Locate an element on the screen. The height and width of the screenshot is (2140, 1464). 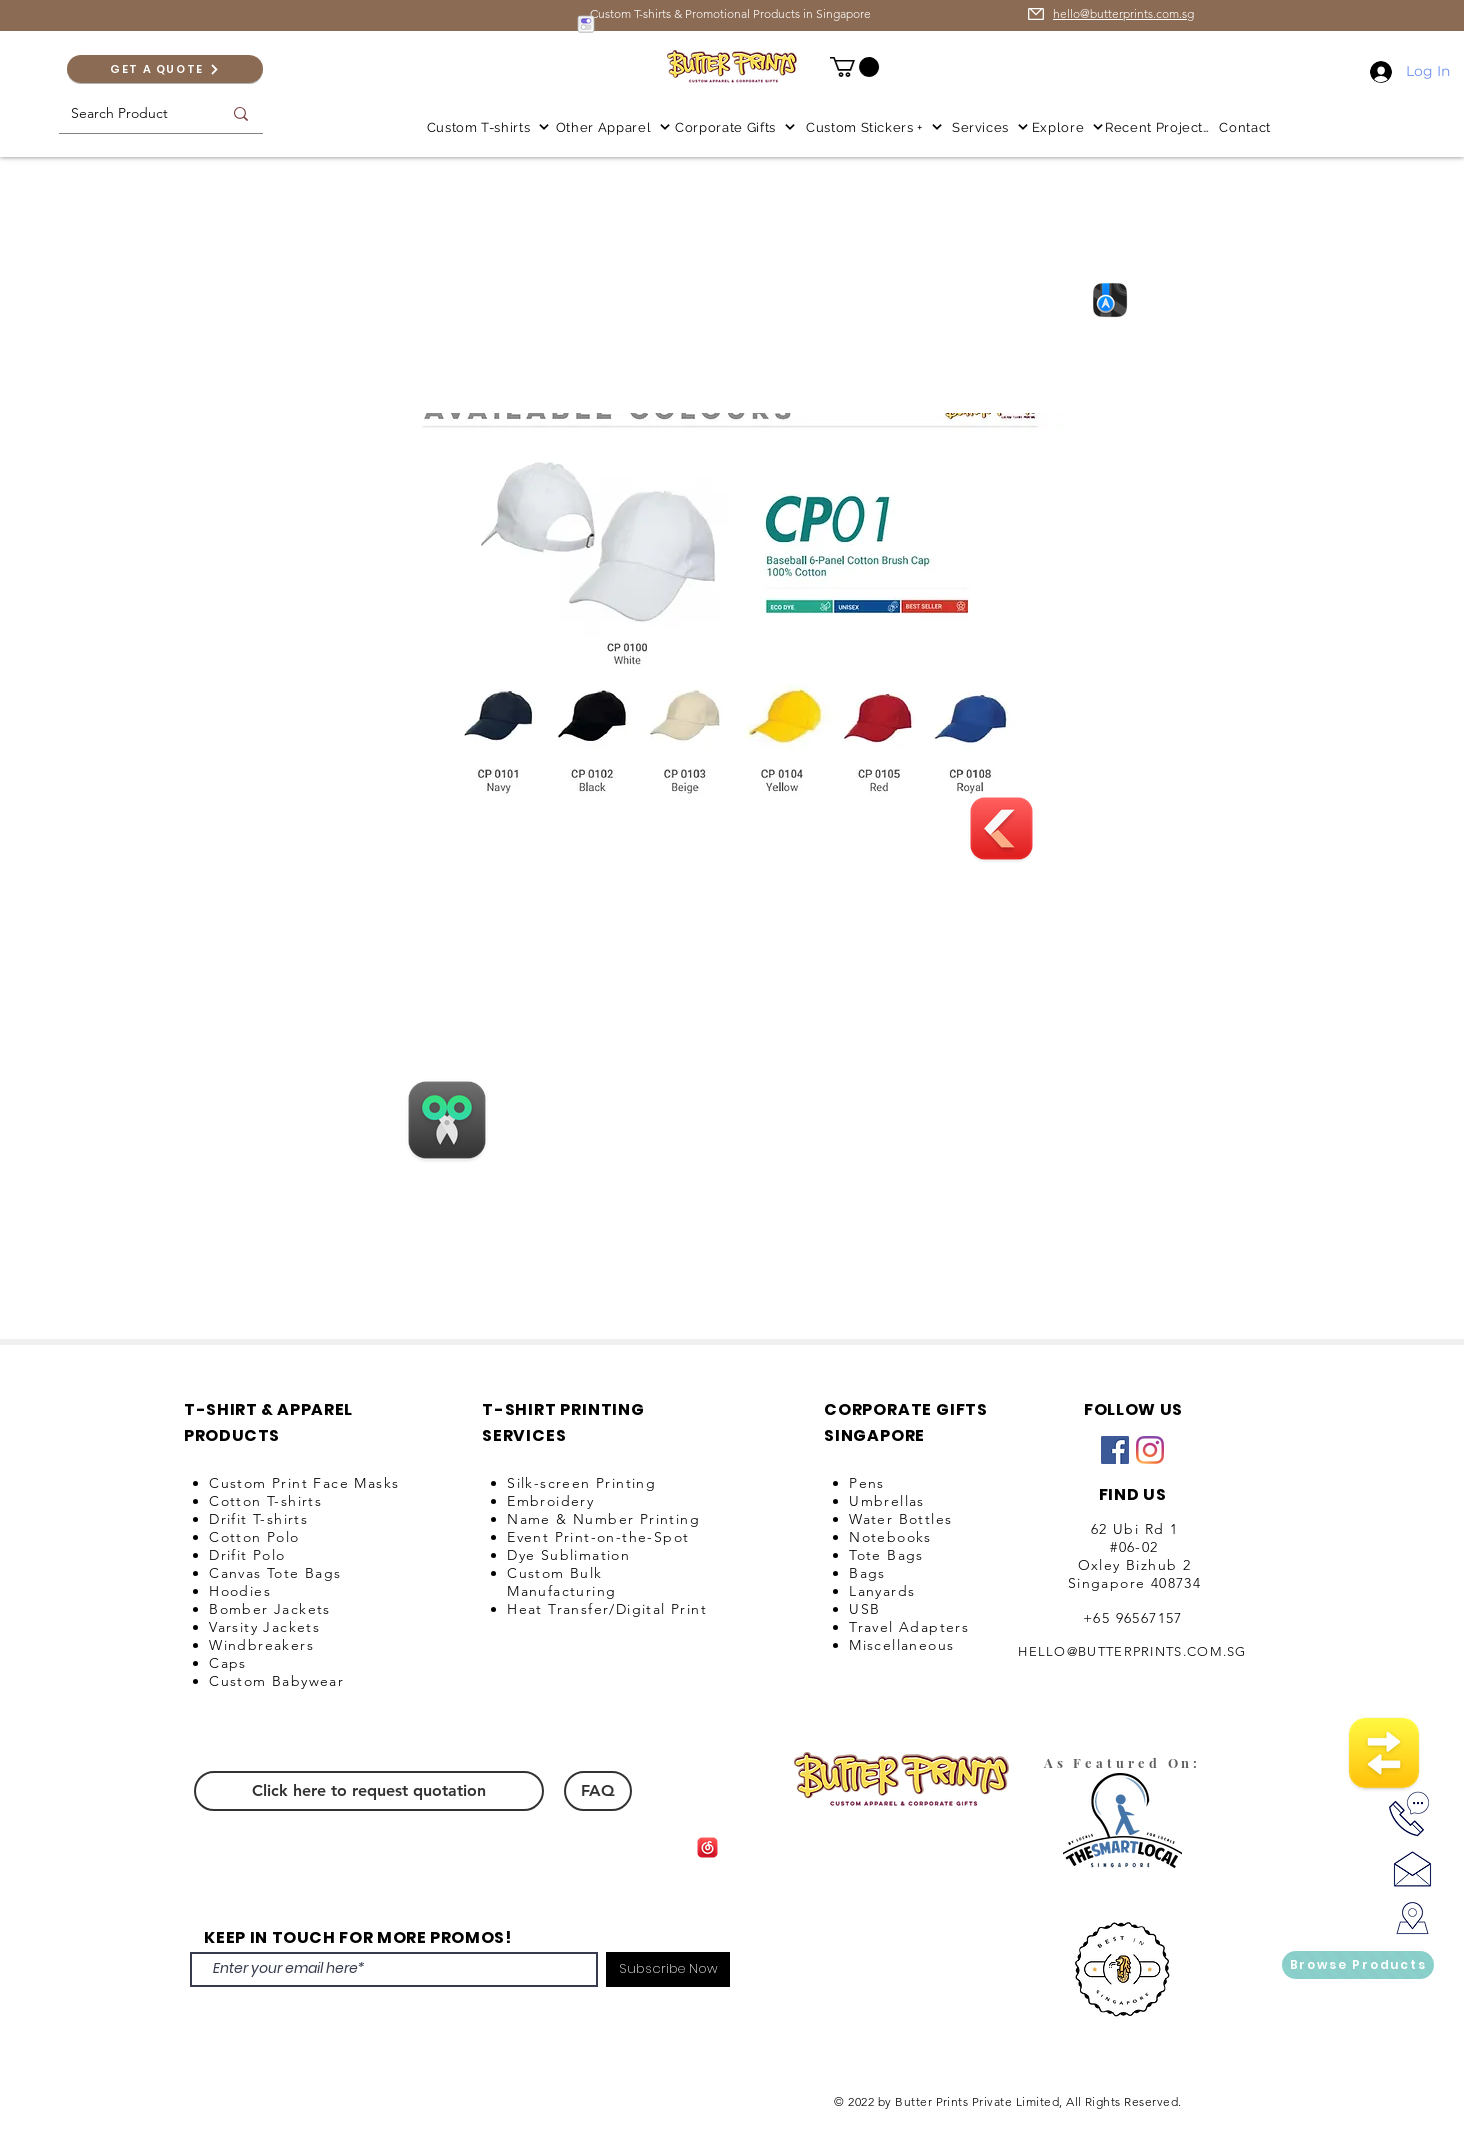
switch to a different user account is located at coordinates (1384, 1753).